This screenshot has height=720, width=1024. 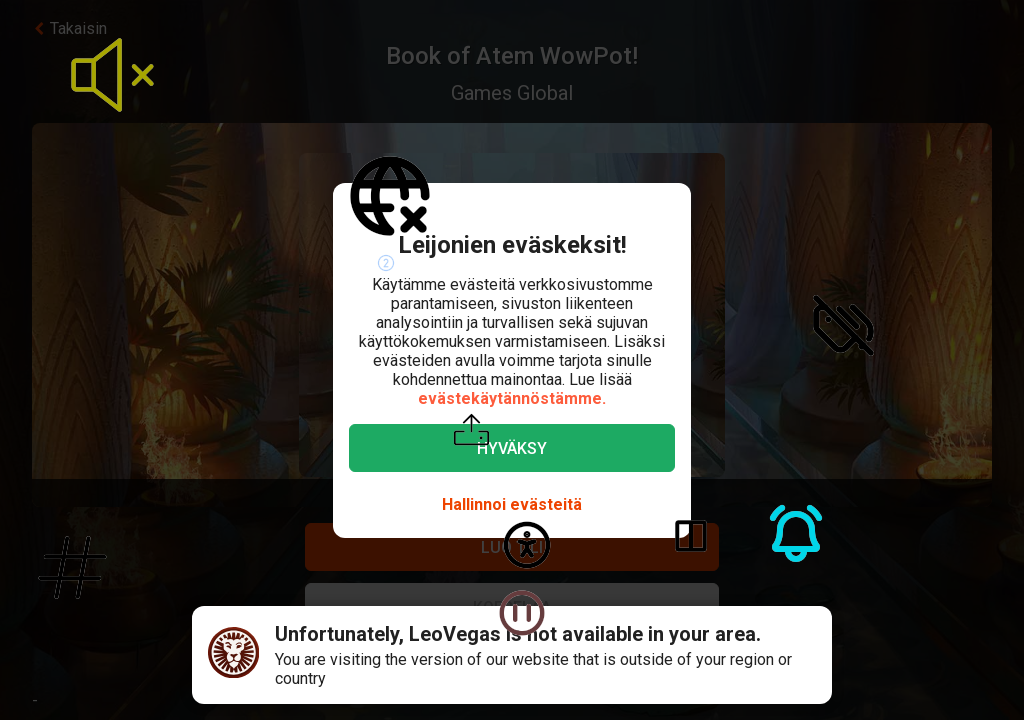 I want to click on mute audio or sound, so click(x=111, y=75).